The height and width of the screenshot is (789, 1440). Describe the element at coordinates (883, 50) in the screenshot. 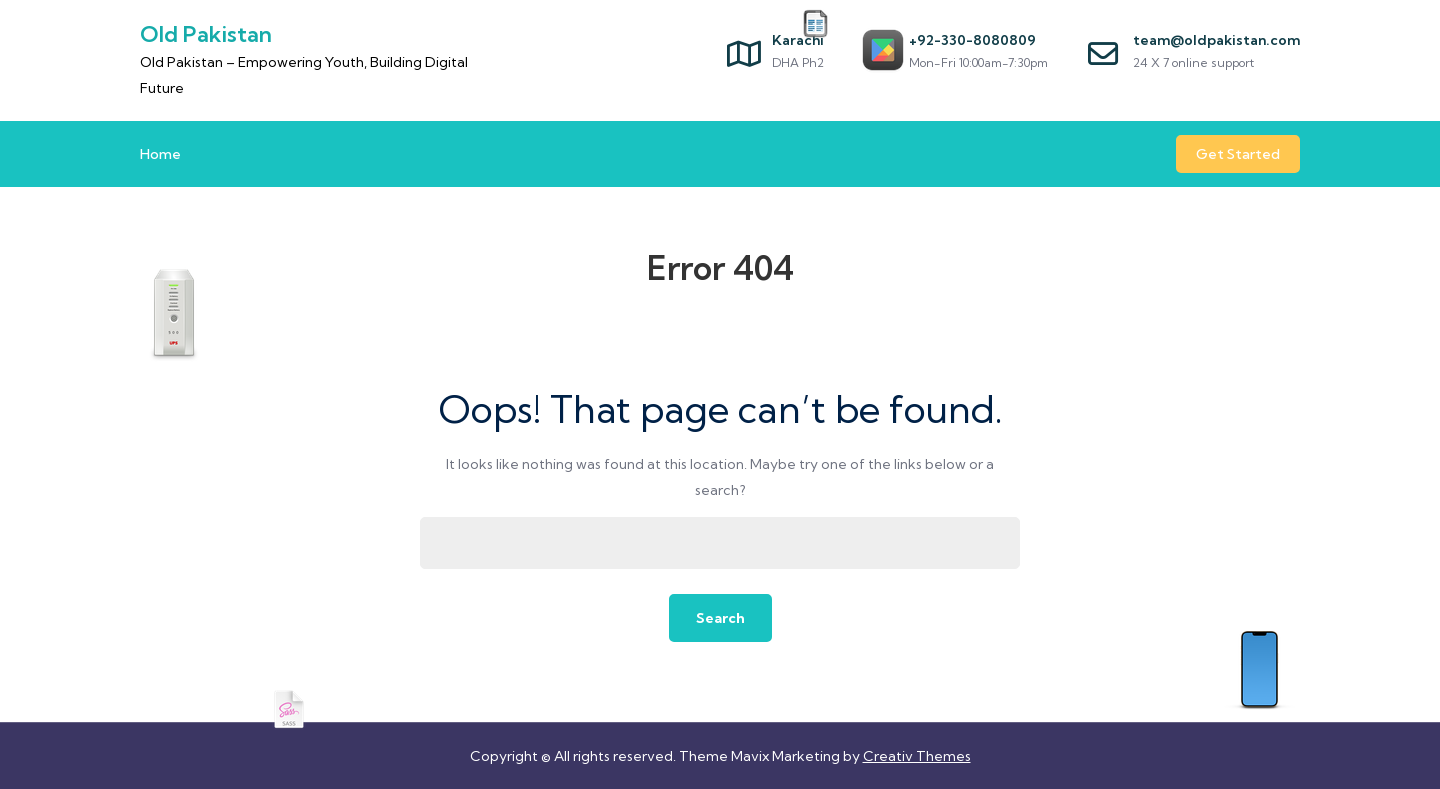

I see `open the tangram app` at that location.